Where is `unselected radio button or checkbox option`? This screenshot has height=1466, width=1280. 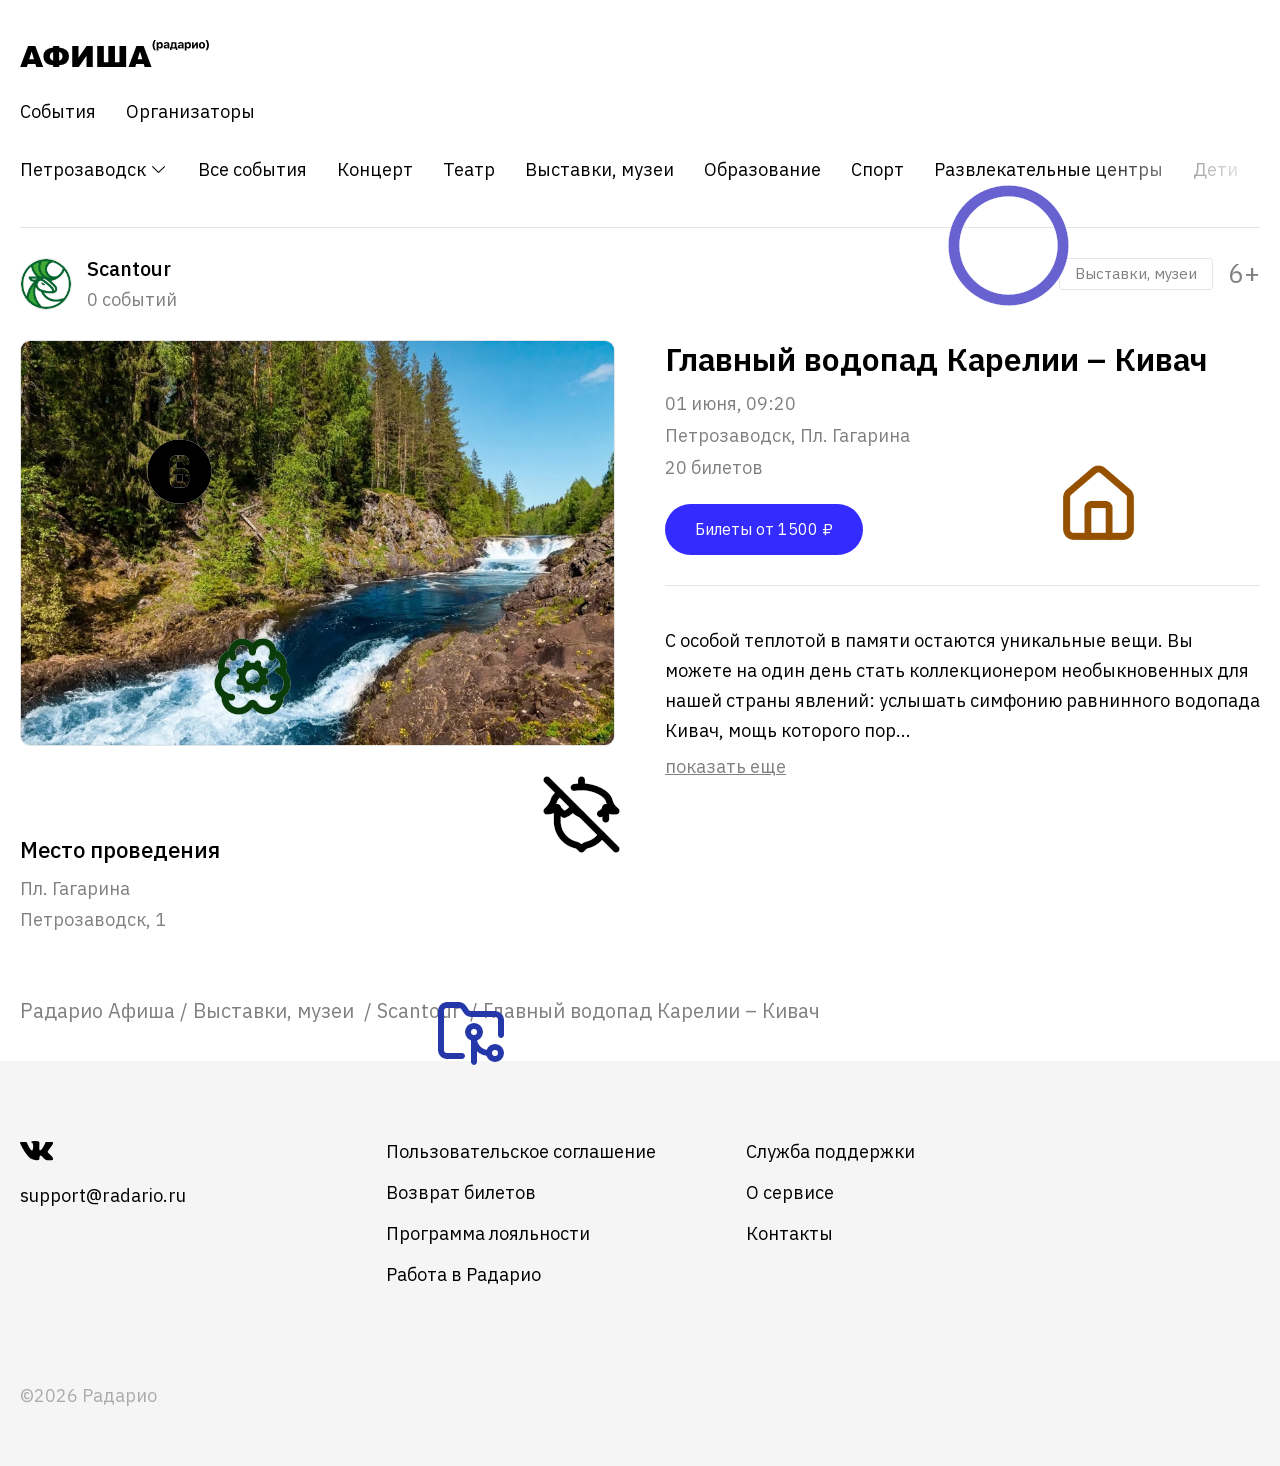 unselected radio button or checkbox option is located at coordinates (1008, 245).